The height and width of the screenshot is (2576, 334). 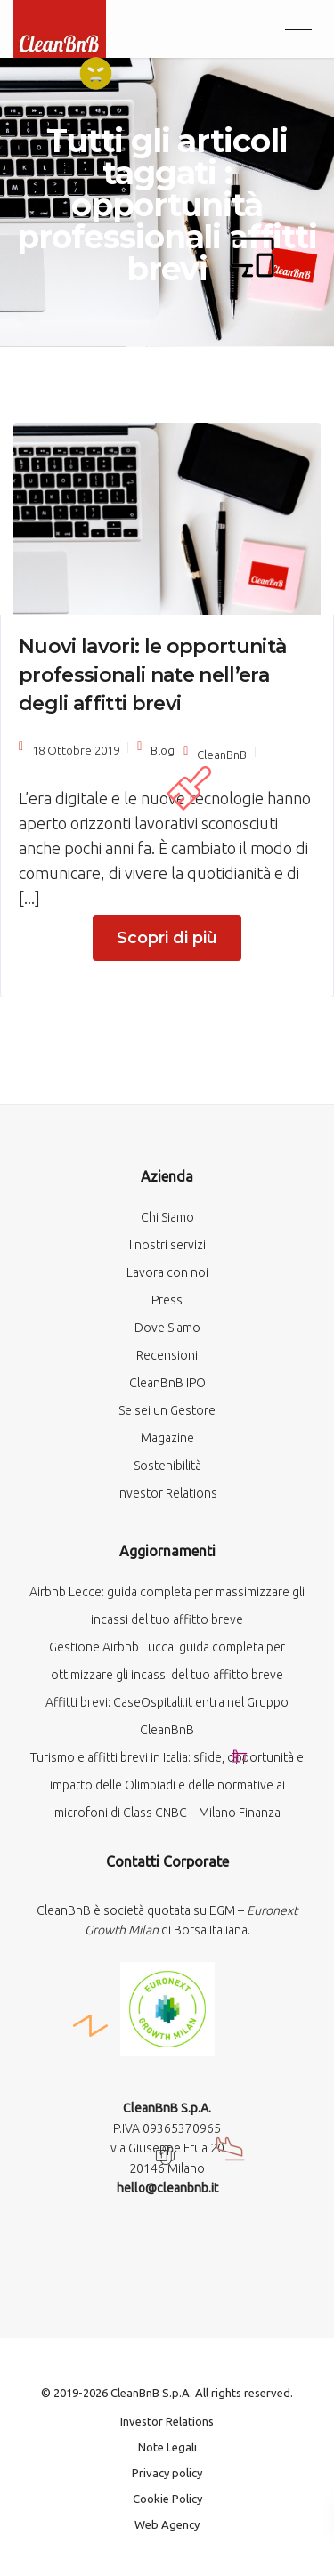 What do you see at coordinates (90, 2025) in the screenshot?
I see `select sawtooth waveform for audio synthesis` at bounding box center [90, 2025].